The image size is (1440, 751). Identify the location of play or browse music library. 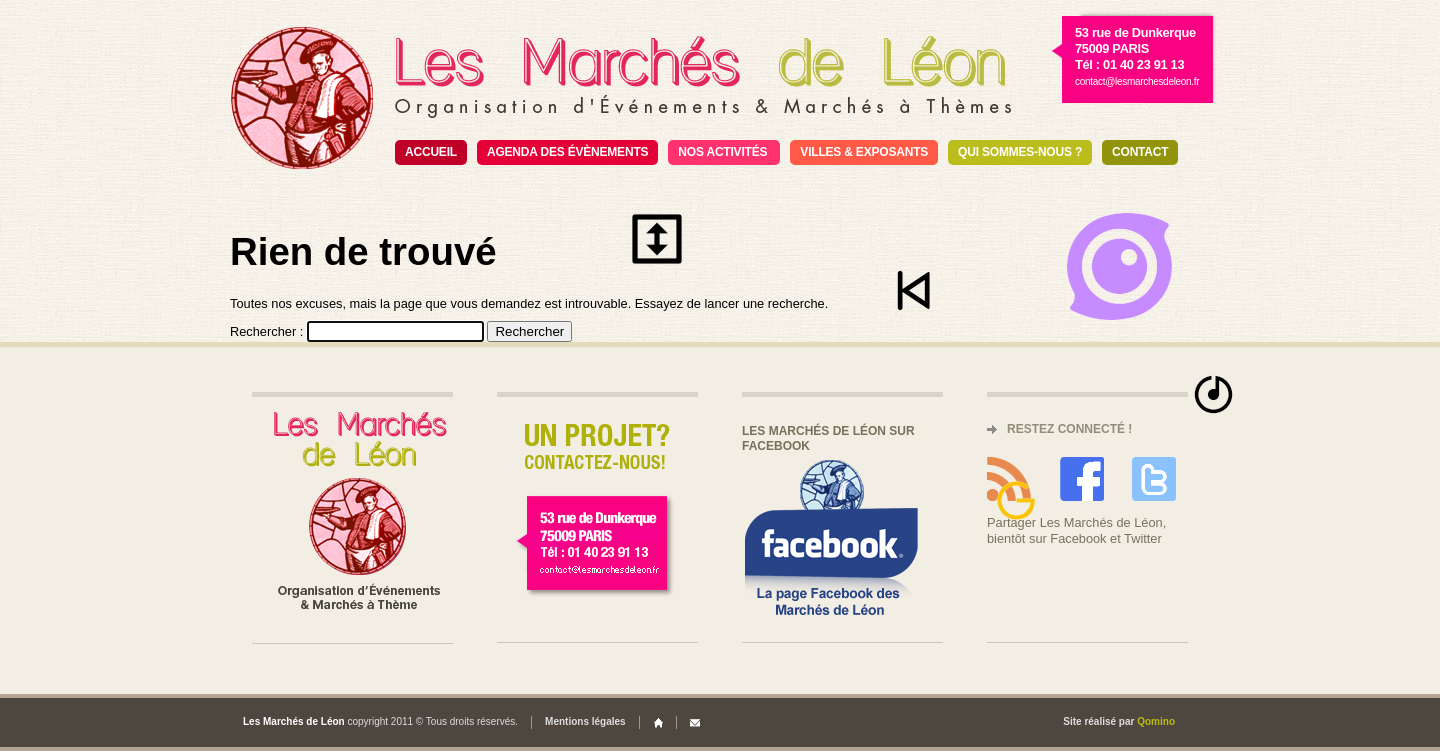
(1213, 394).